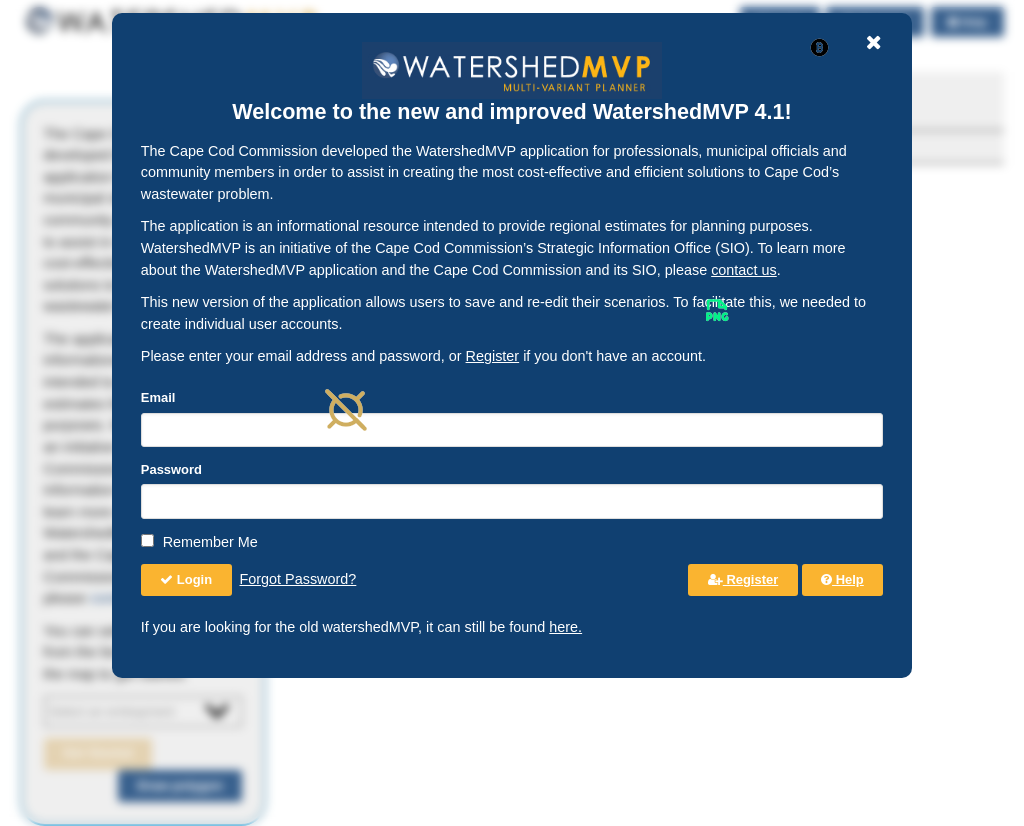 The width and height of the screenshot is (1024, 826). Describe the element at coordinates (717, 311) in the screenshot. I see `a png image file` at that location.